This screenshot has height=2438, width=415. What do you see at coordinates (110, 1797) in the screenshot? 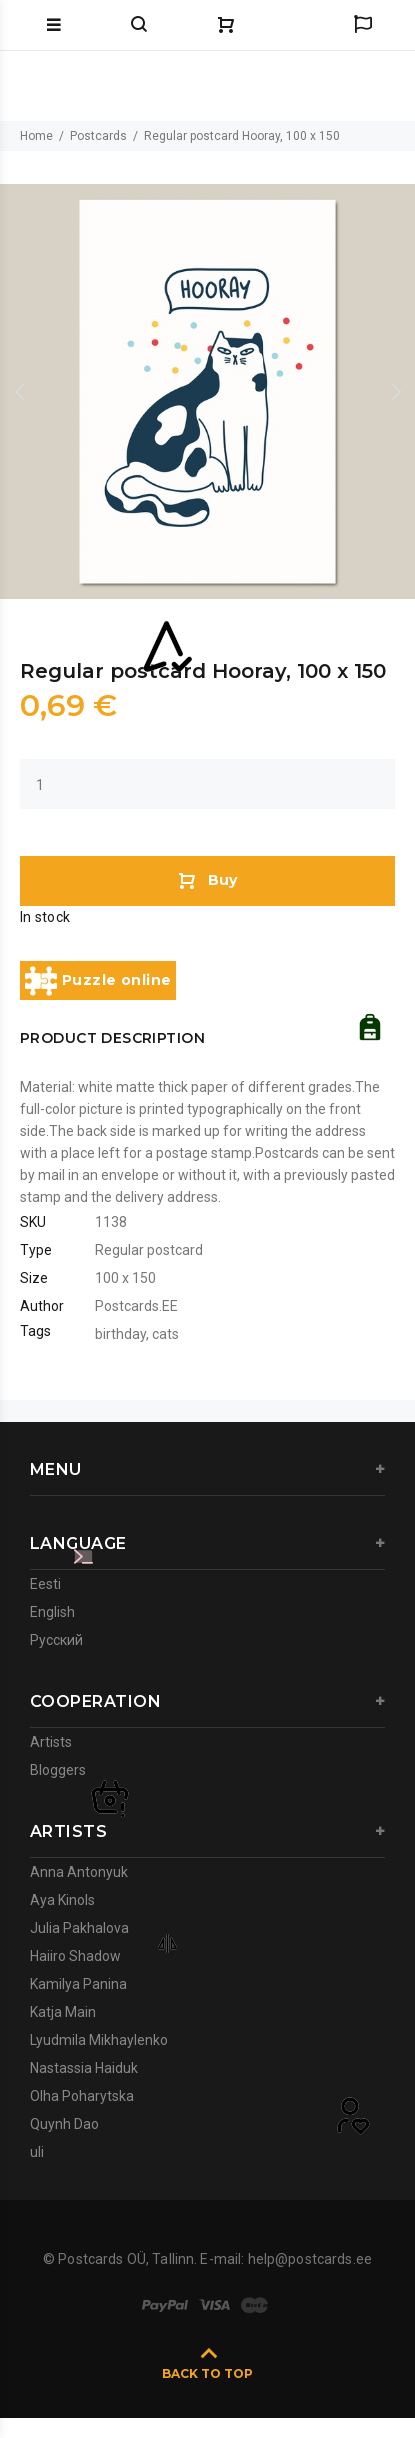
I see `indicates an issue with your shopping basket` at bounding box center [110, 1797].